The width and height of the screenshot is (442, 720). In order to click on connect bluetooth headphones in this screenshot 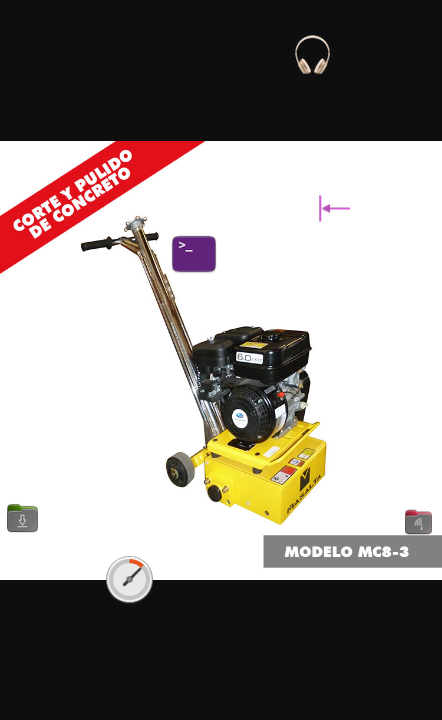, I will do `click(312, 54)`.